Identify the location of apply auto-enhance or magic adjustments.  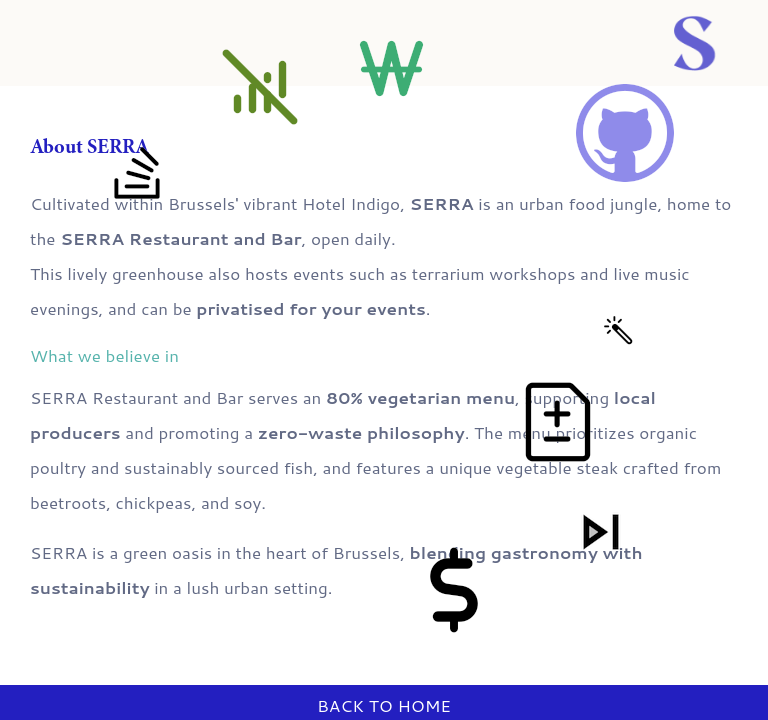
(618, 330).